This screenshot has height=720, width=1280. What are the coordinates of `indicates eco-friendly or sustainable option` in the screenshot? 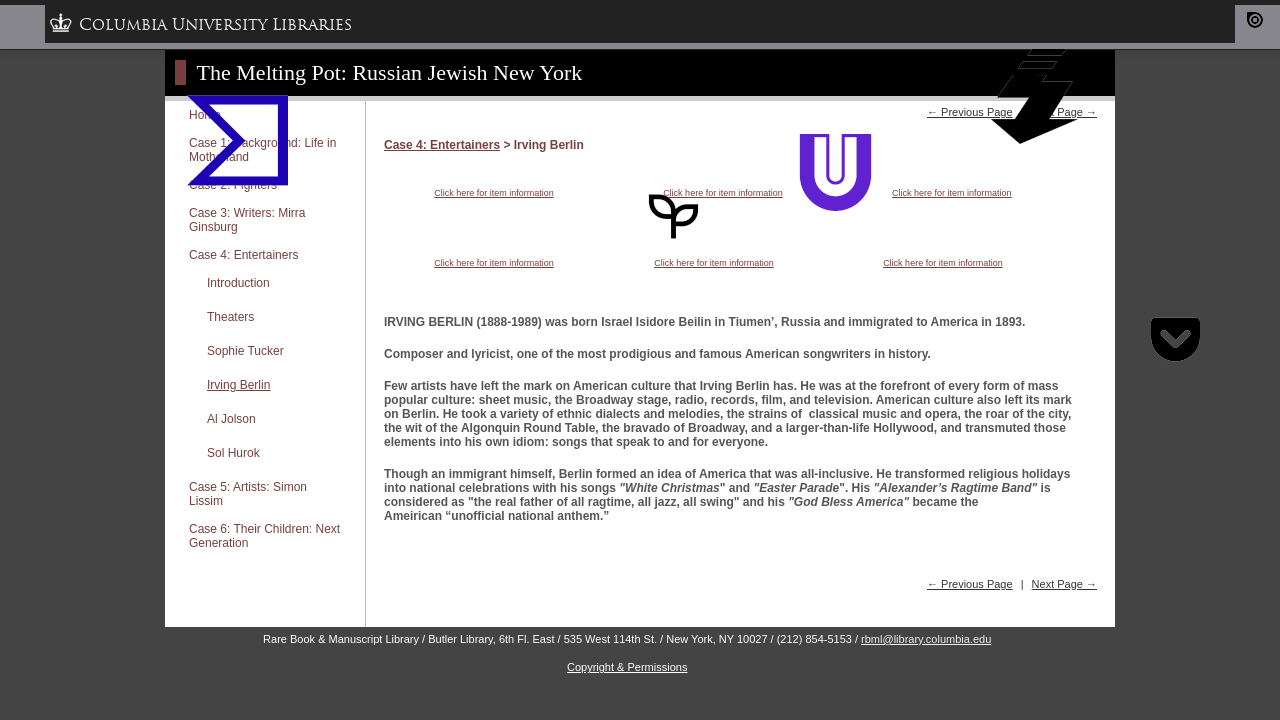 It's located at (673, 216).